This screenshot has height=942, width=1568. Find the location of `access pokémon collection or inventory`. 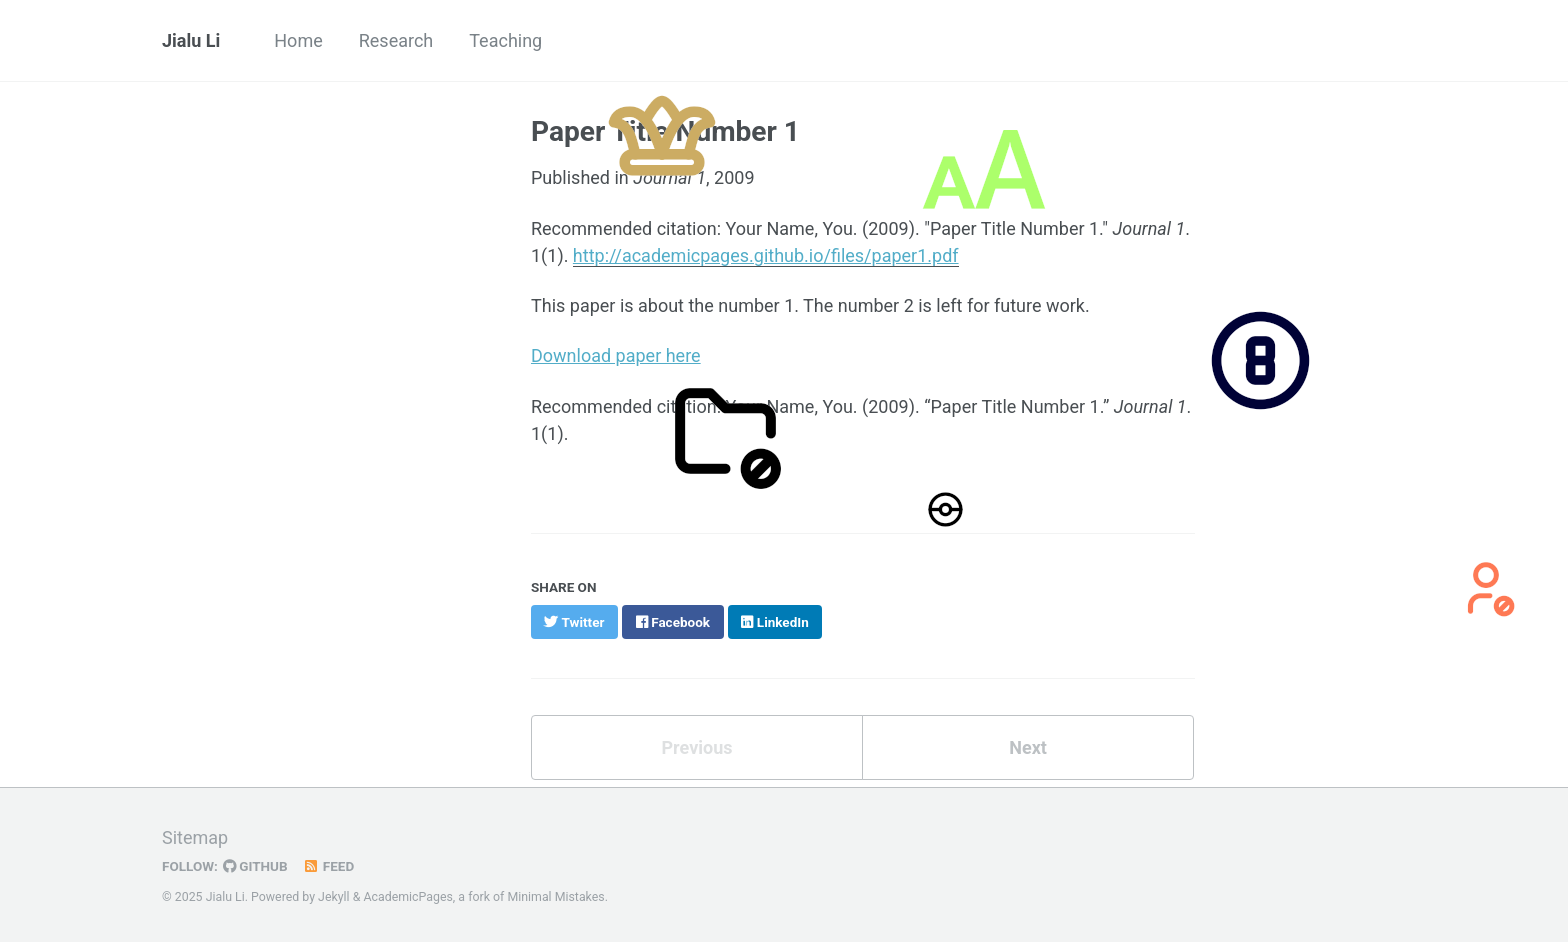

access pokémon collection or inventory is located at coordinates (945, 509).